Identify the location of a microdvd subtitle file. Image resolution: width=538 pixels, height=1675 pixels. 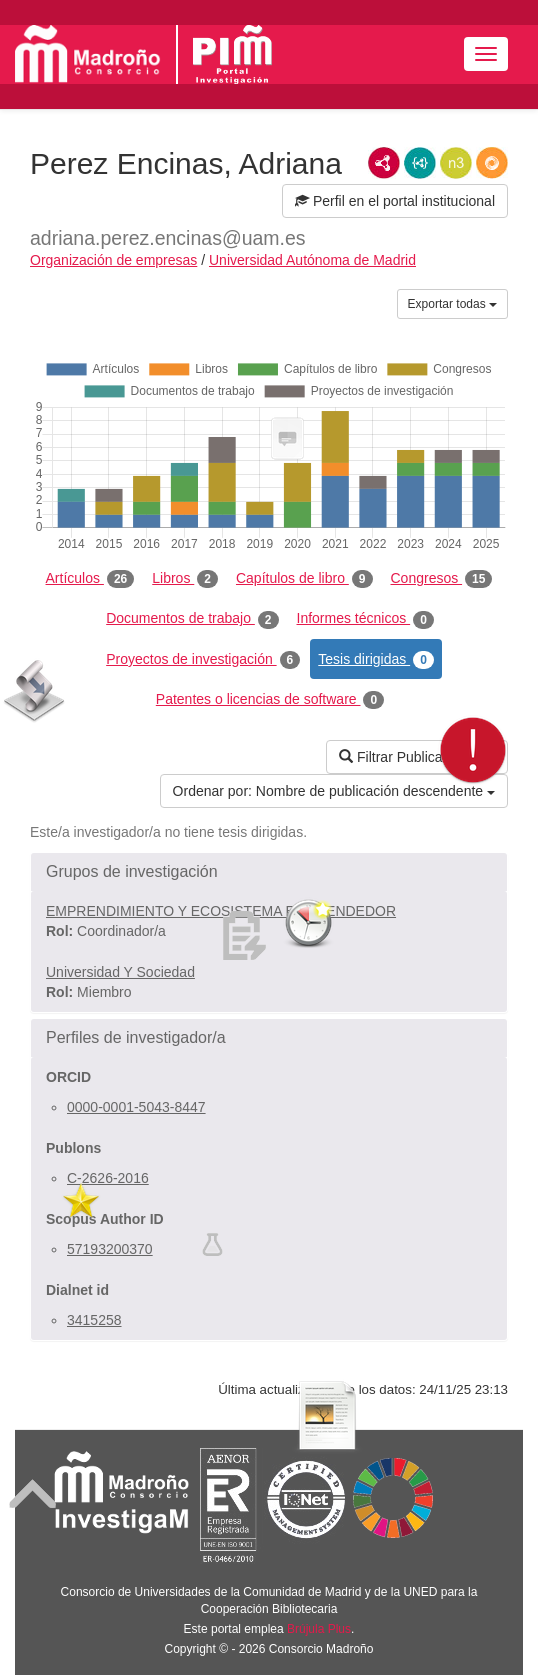
(287, 438).